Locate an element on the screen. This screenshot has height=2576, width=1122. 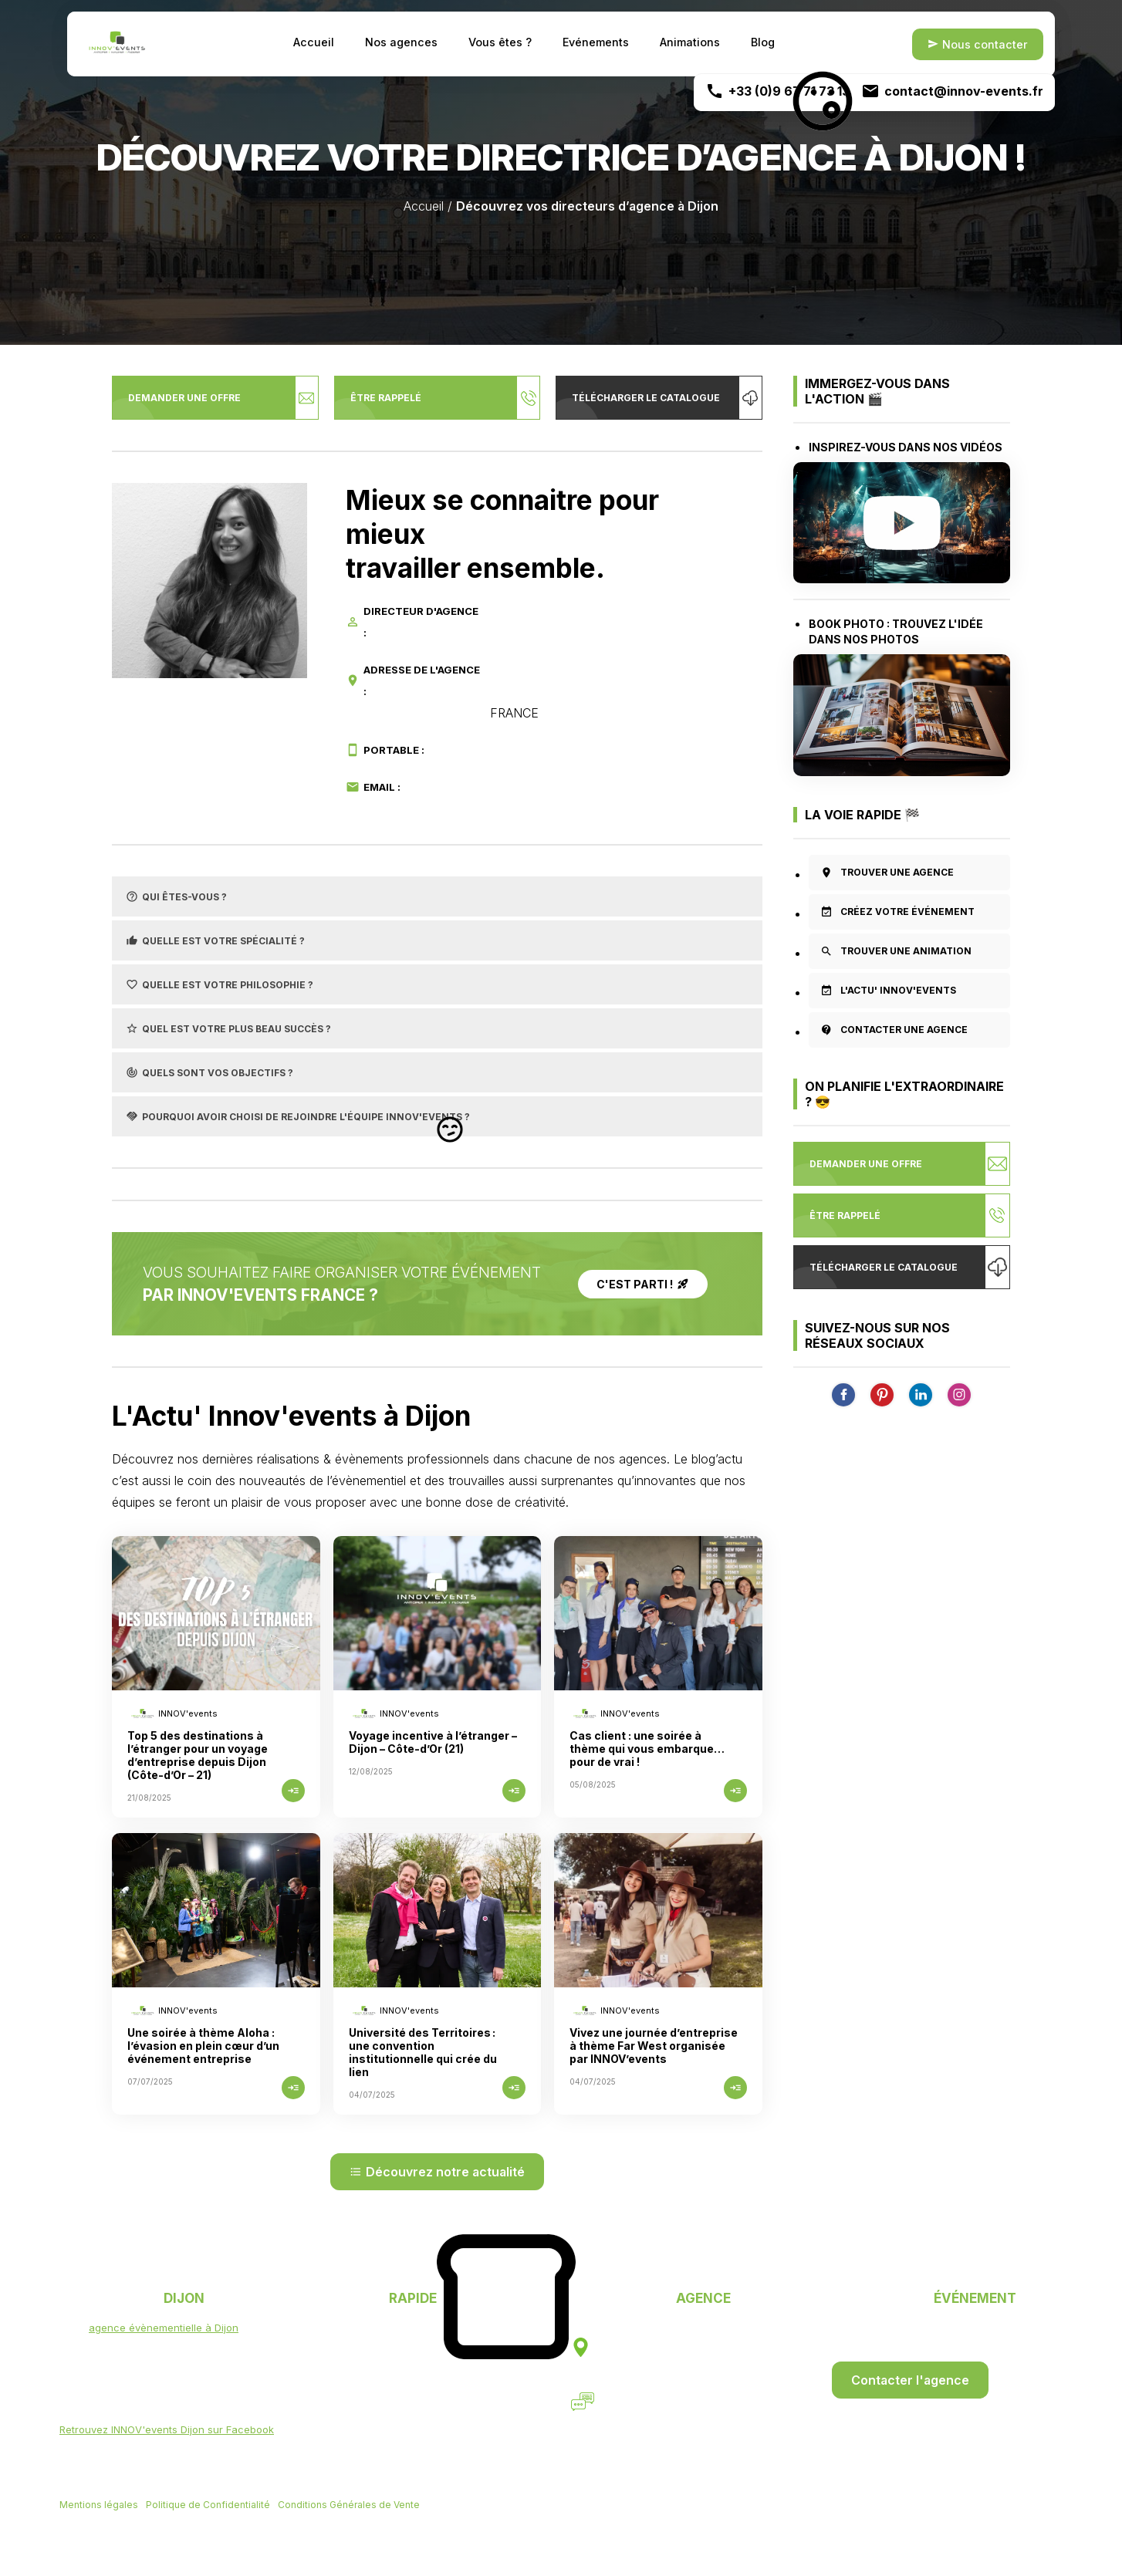
indicate dissatisfaction or negative feedback is located at coordinates (450, 1129).